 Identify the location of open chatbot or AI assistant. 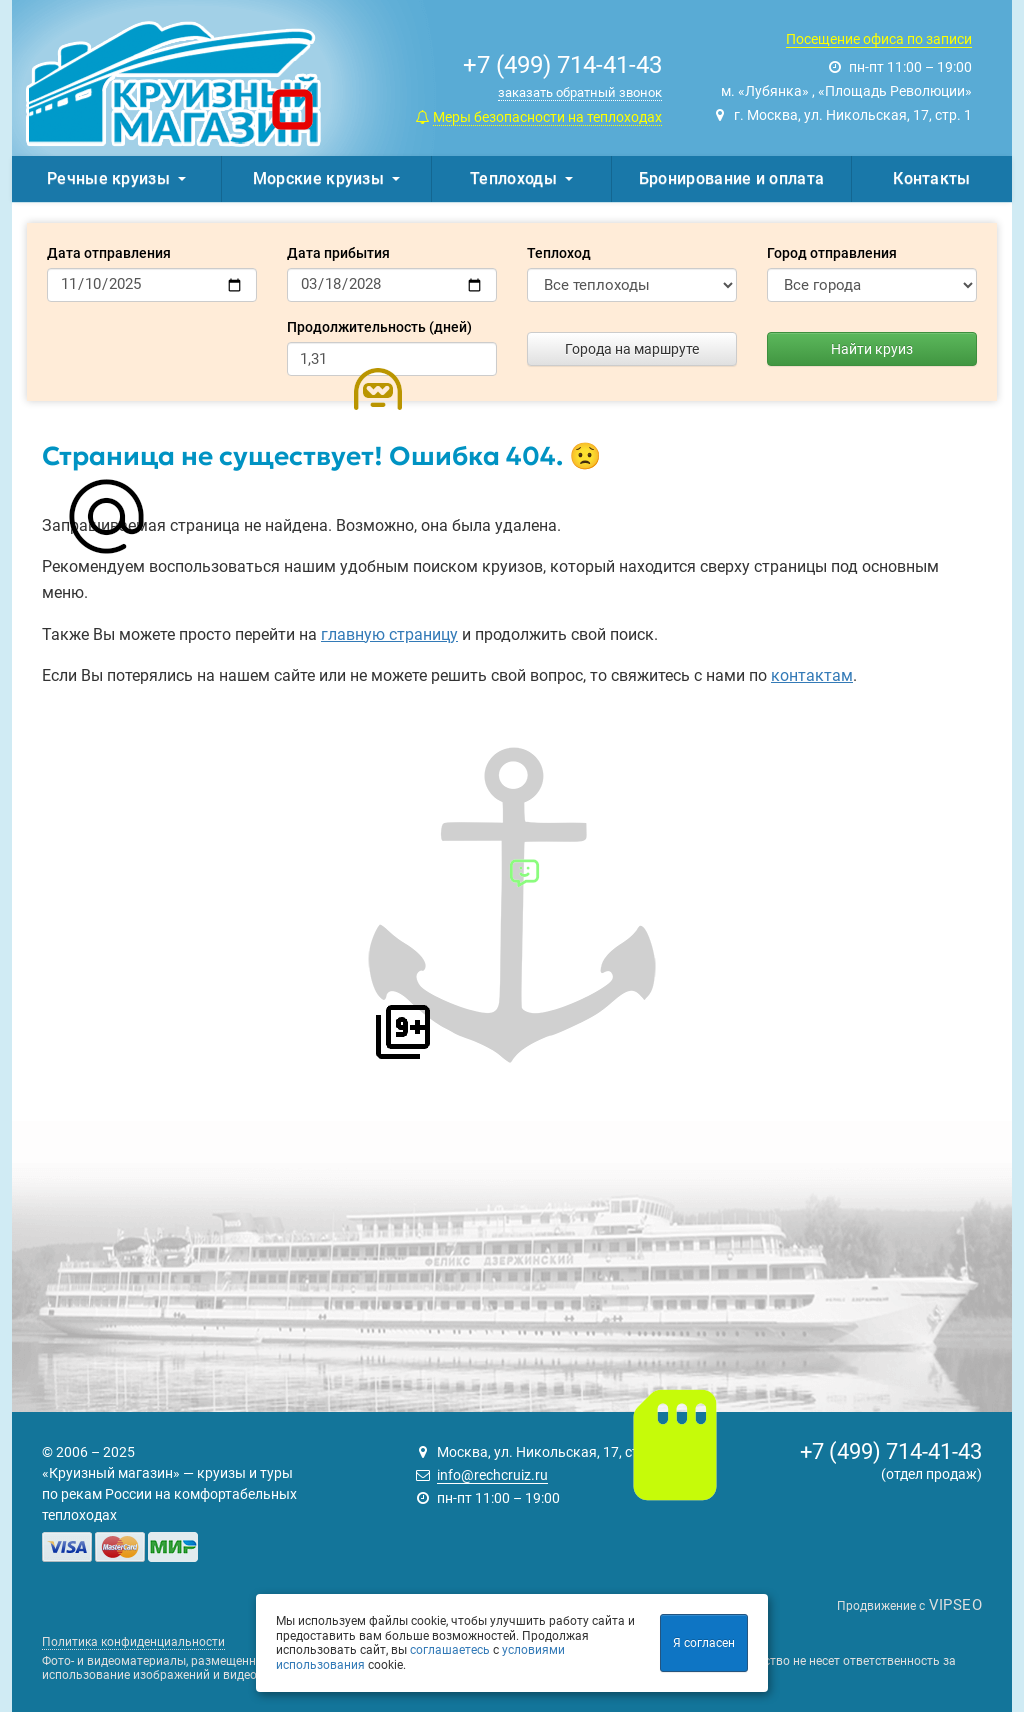
(524, 872).